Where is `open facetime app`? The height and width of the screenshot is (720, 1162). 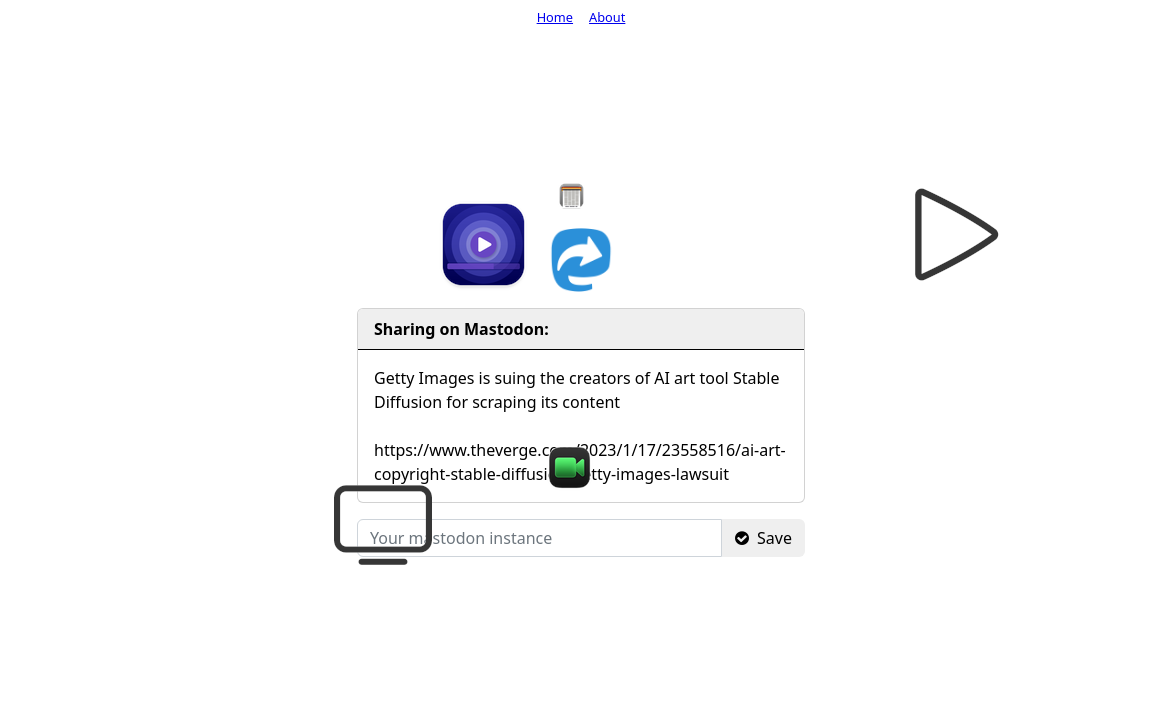 open facetime app is located at coordinates (569, 467).